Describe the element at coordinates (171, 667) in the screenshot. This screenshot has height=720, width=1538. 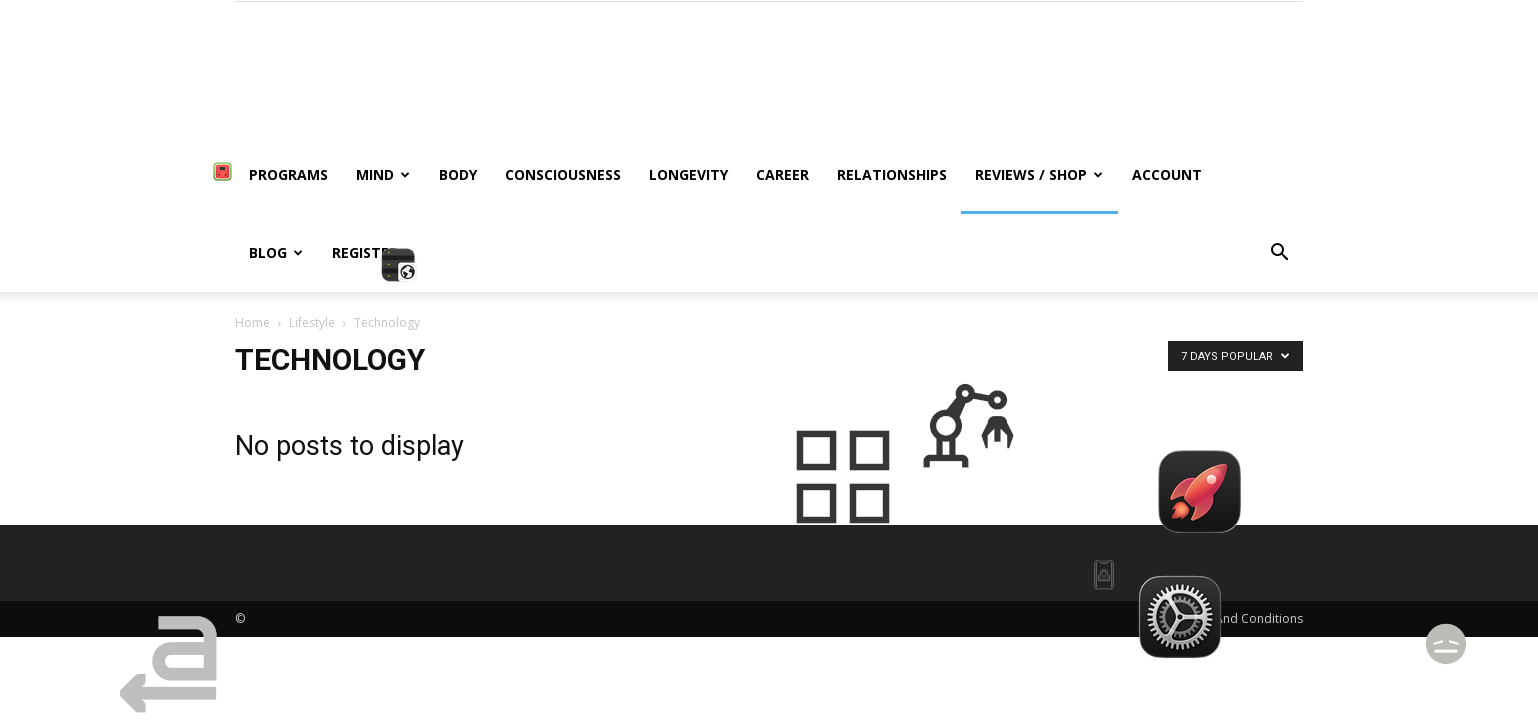
I see `switch text direction to right-to-left` at that location.